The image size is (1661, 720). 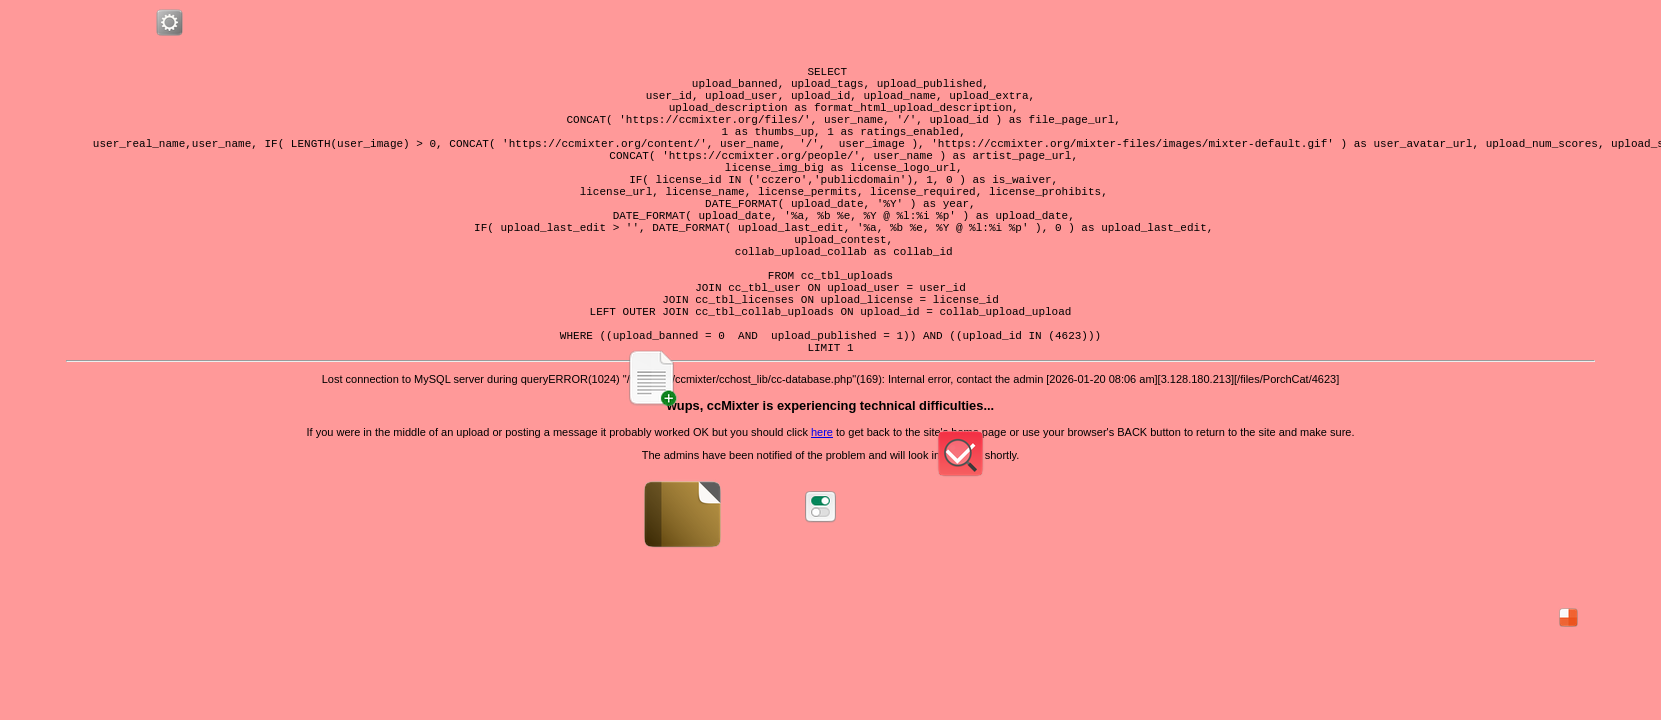 What do you see at coordinates (1568, 617) in the screenshot?
I see `switch to the top-left workspace` at bounding box center [1568, 617].